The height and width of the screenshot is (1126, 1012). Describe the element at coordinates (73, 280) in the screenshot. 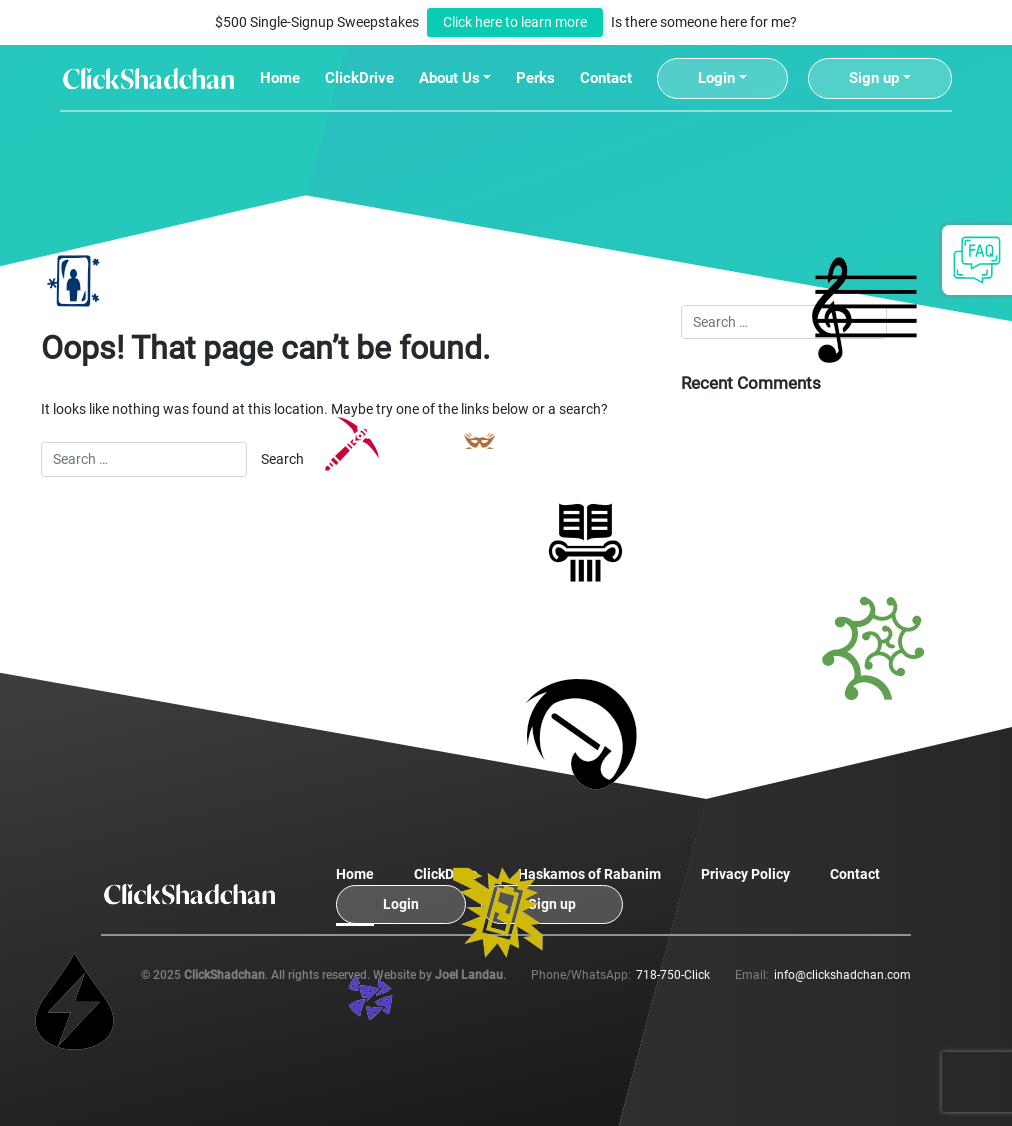

I see `indicates a frozen character status effect` at that location.